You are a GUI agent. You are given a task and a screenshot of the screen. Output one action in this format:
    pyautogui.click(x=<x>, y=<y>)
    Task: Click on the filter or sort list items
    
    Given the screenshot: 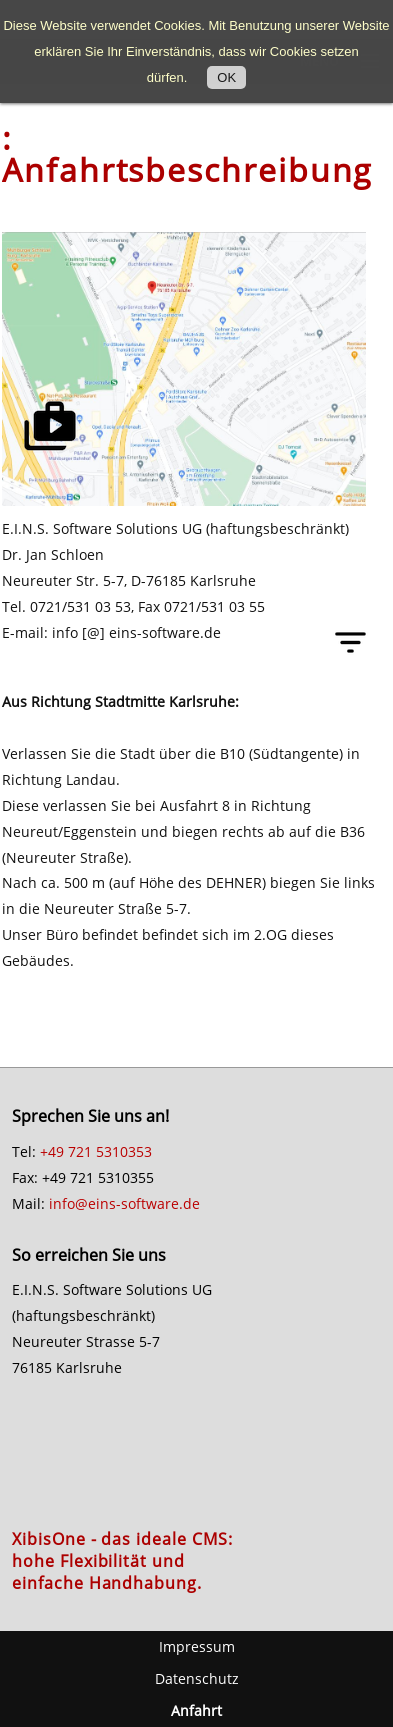 What is the action you would take?
    pyautogui.click(x=350, y=642)
    